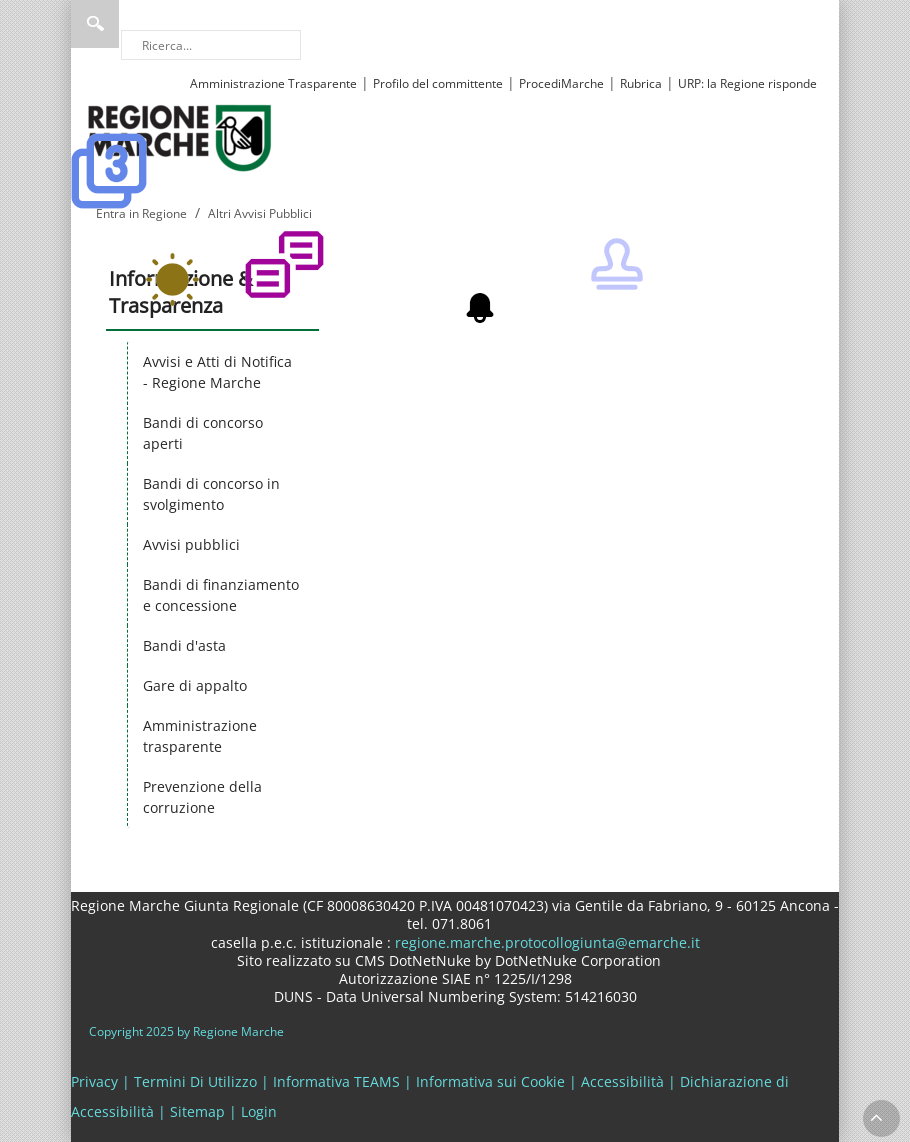 The width and height of the screenshot is (910, 1142). What do you see at coordinates (172, 279) in the screenshot?
I see `switch to light mode` at bounding box center [172, 279].